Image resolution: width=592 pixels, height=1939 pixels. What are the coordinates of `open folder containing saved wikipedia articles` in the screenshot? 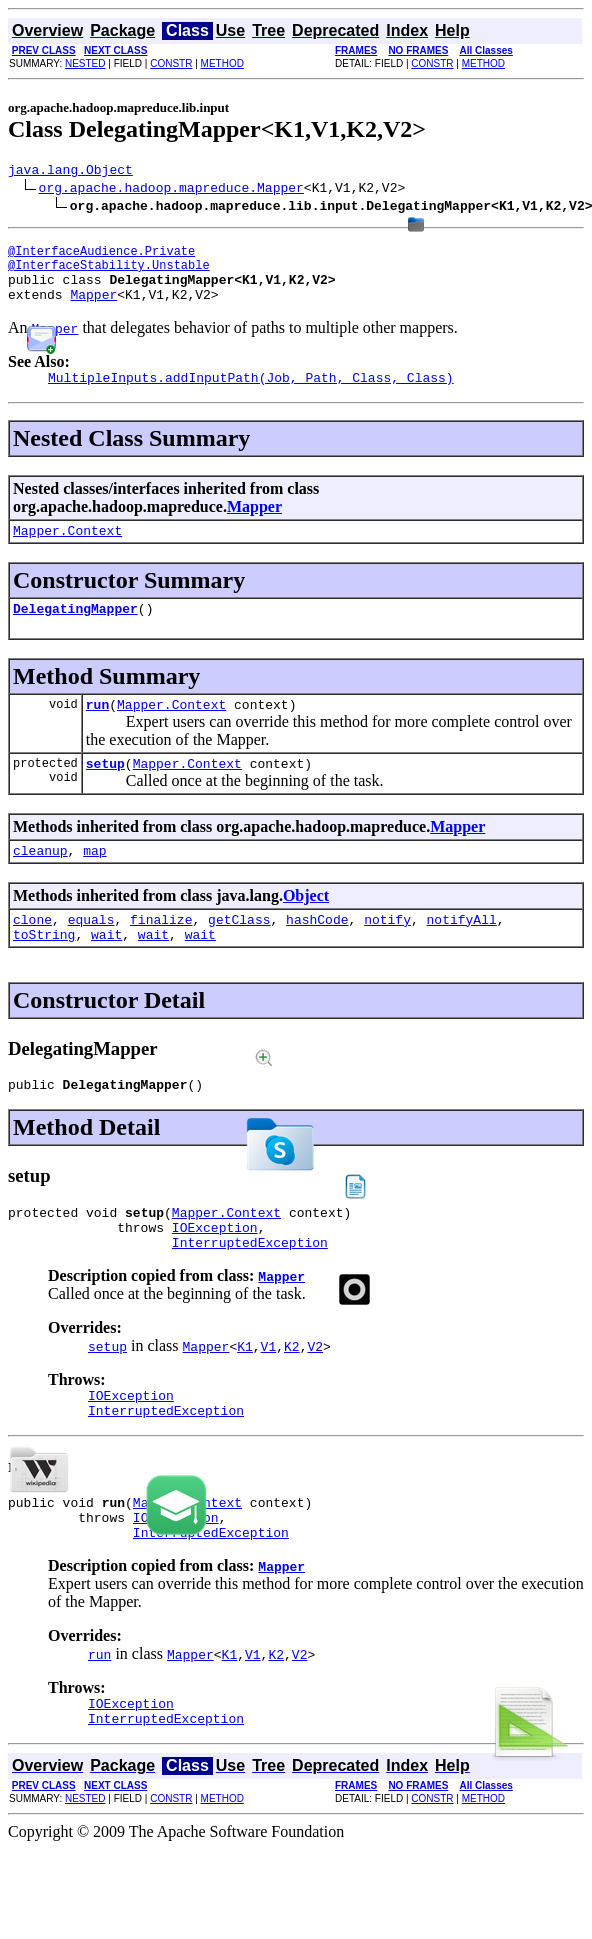 It's located at (39, 1471).